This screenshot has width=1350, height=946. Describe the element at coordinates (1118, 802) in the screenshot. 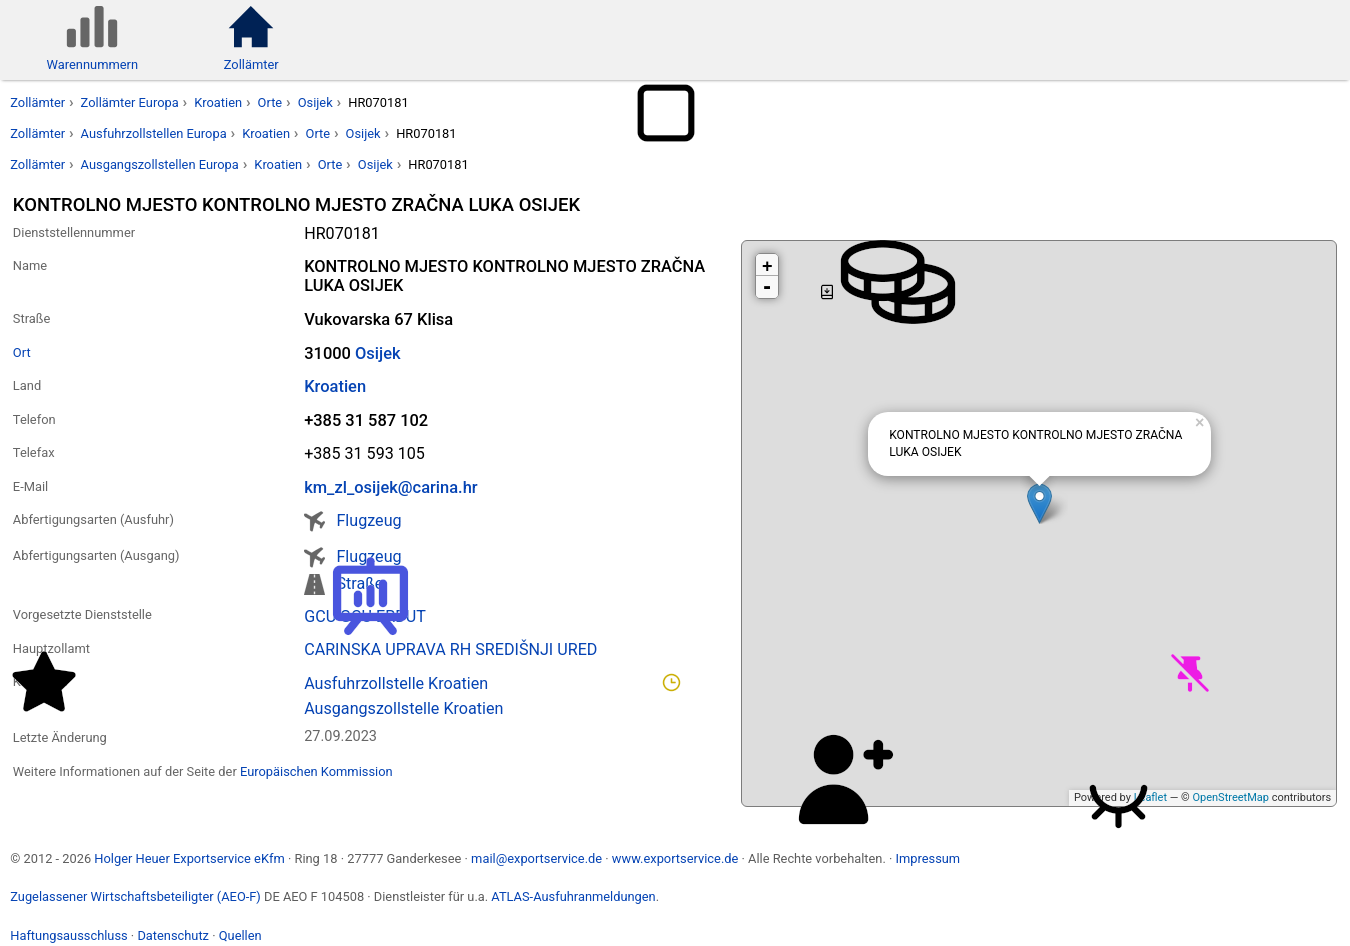

I see `hide password or sensitive content` at that location.